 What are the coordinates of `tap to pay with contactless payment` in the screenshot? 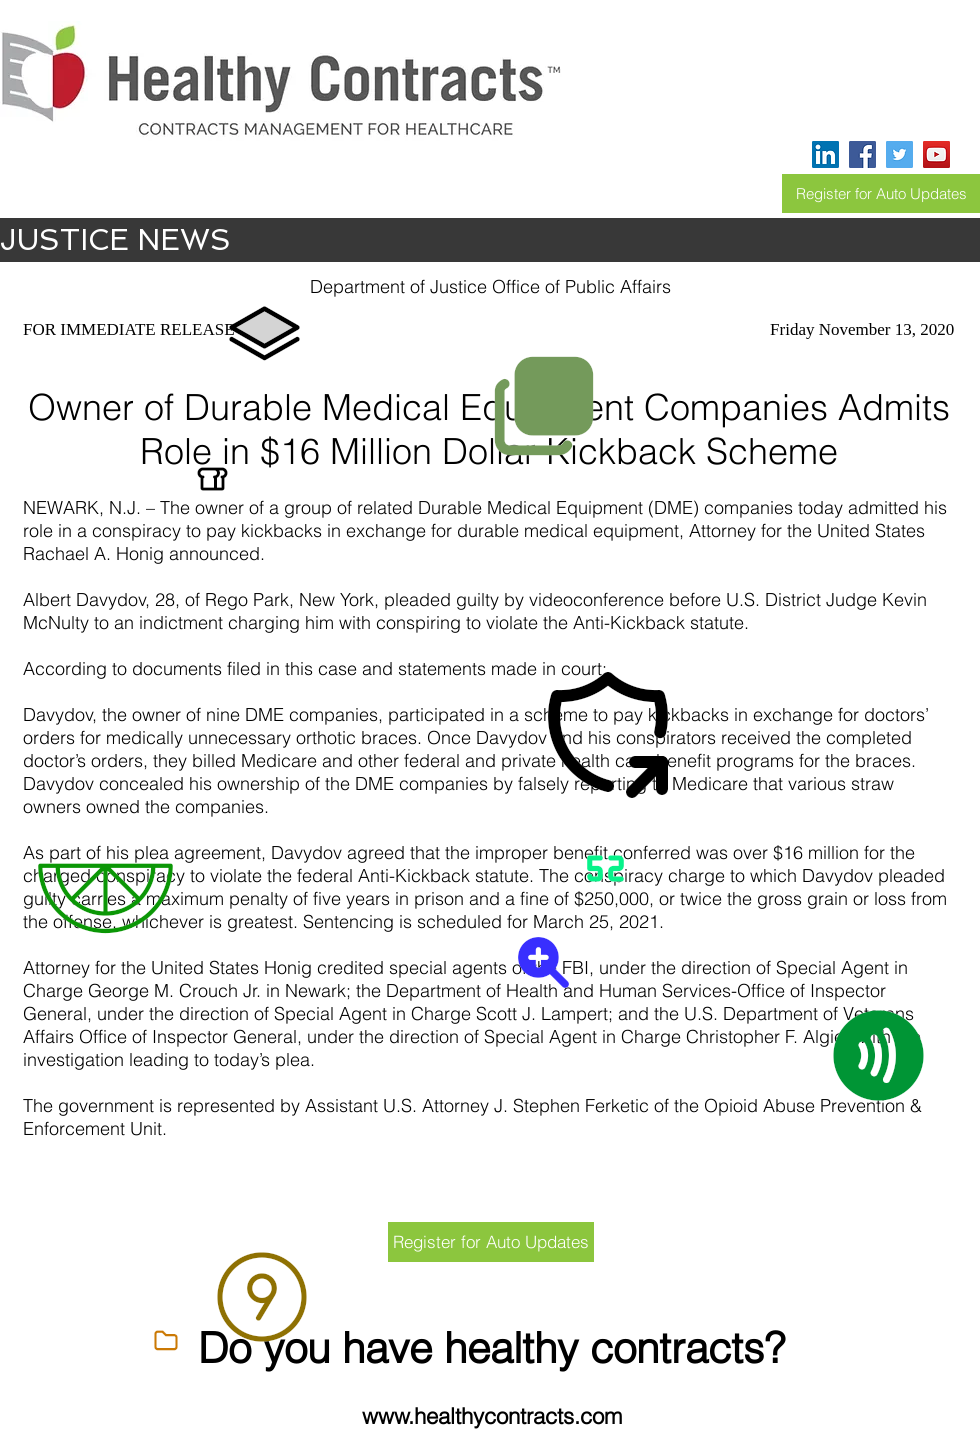 It's located at (878, 1055).